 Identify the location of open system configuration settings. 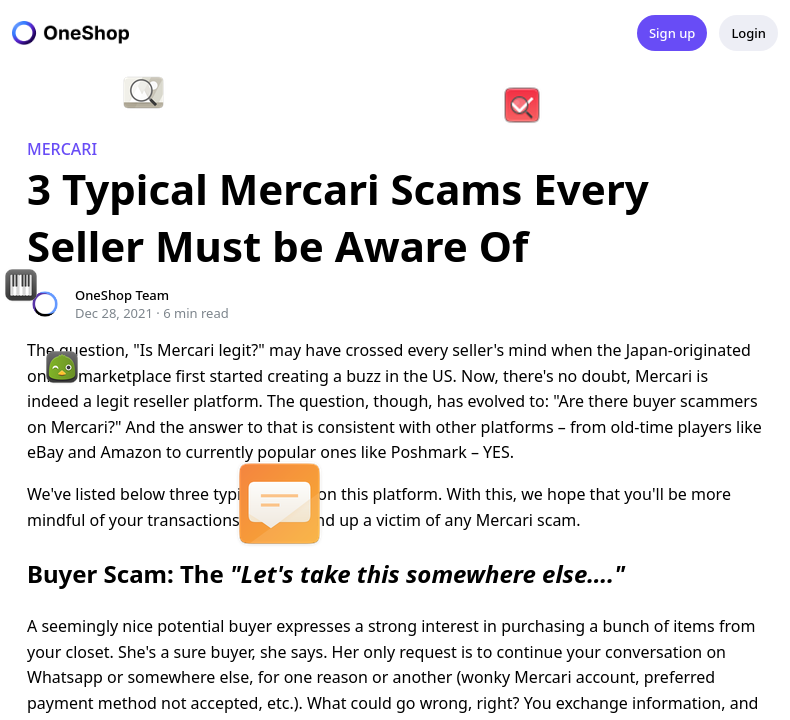
(522, 105).